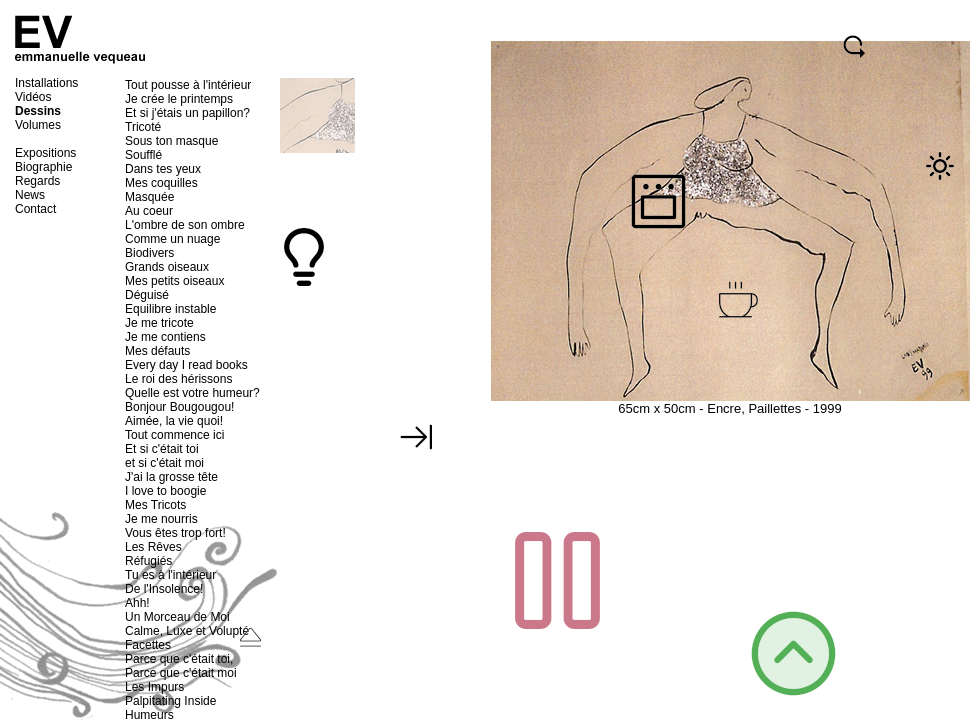 The width and height of the screenshot is (980, 720). I want to click on view tips or suggestions, so click(304, 257).